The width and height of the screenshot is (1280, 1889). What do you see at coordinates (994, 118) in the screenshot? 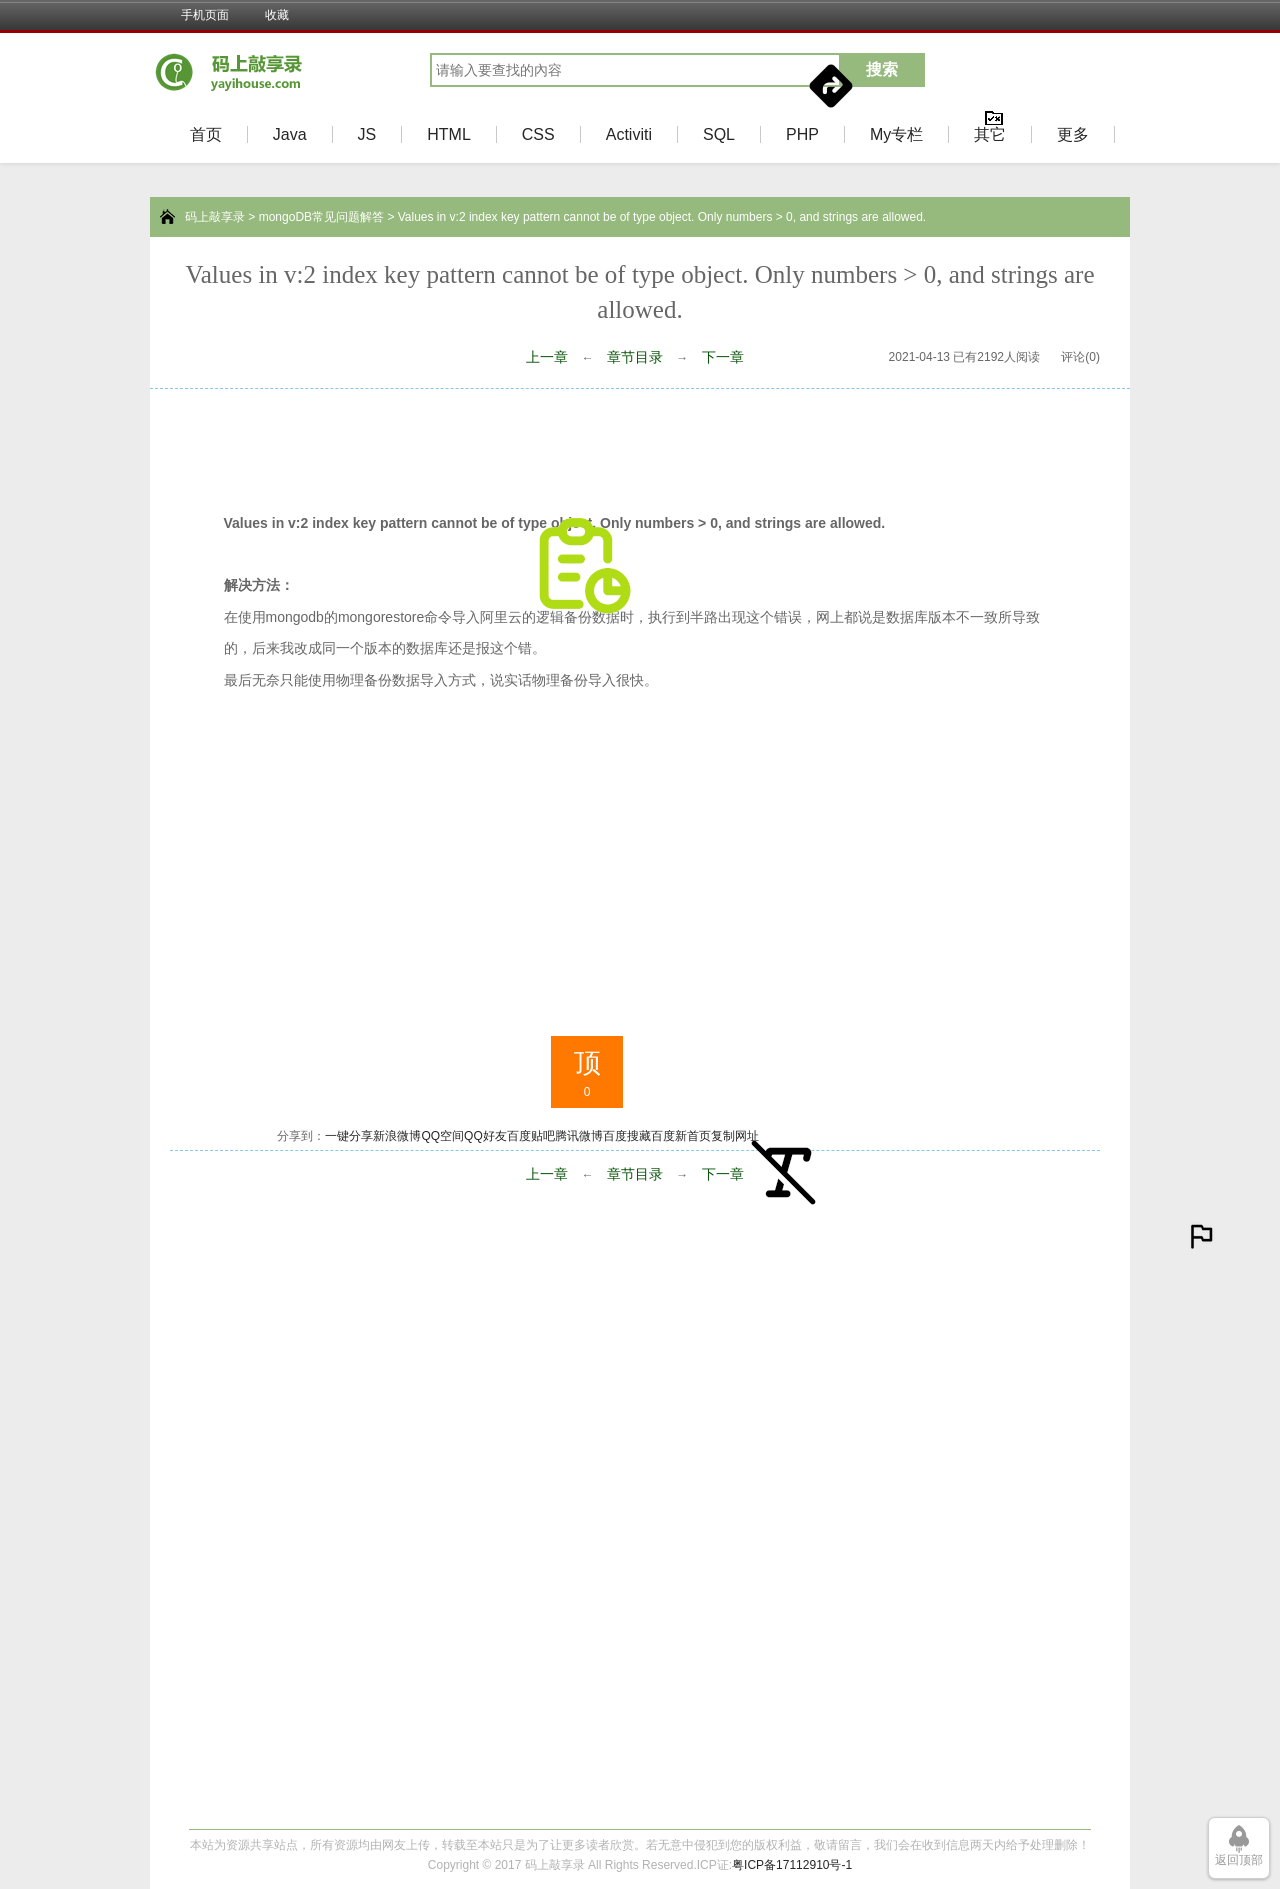
I see `access folder with validation rules` at bounding box center [994, 118].